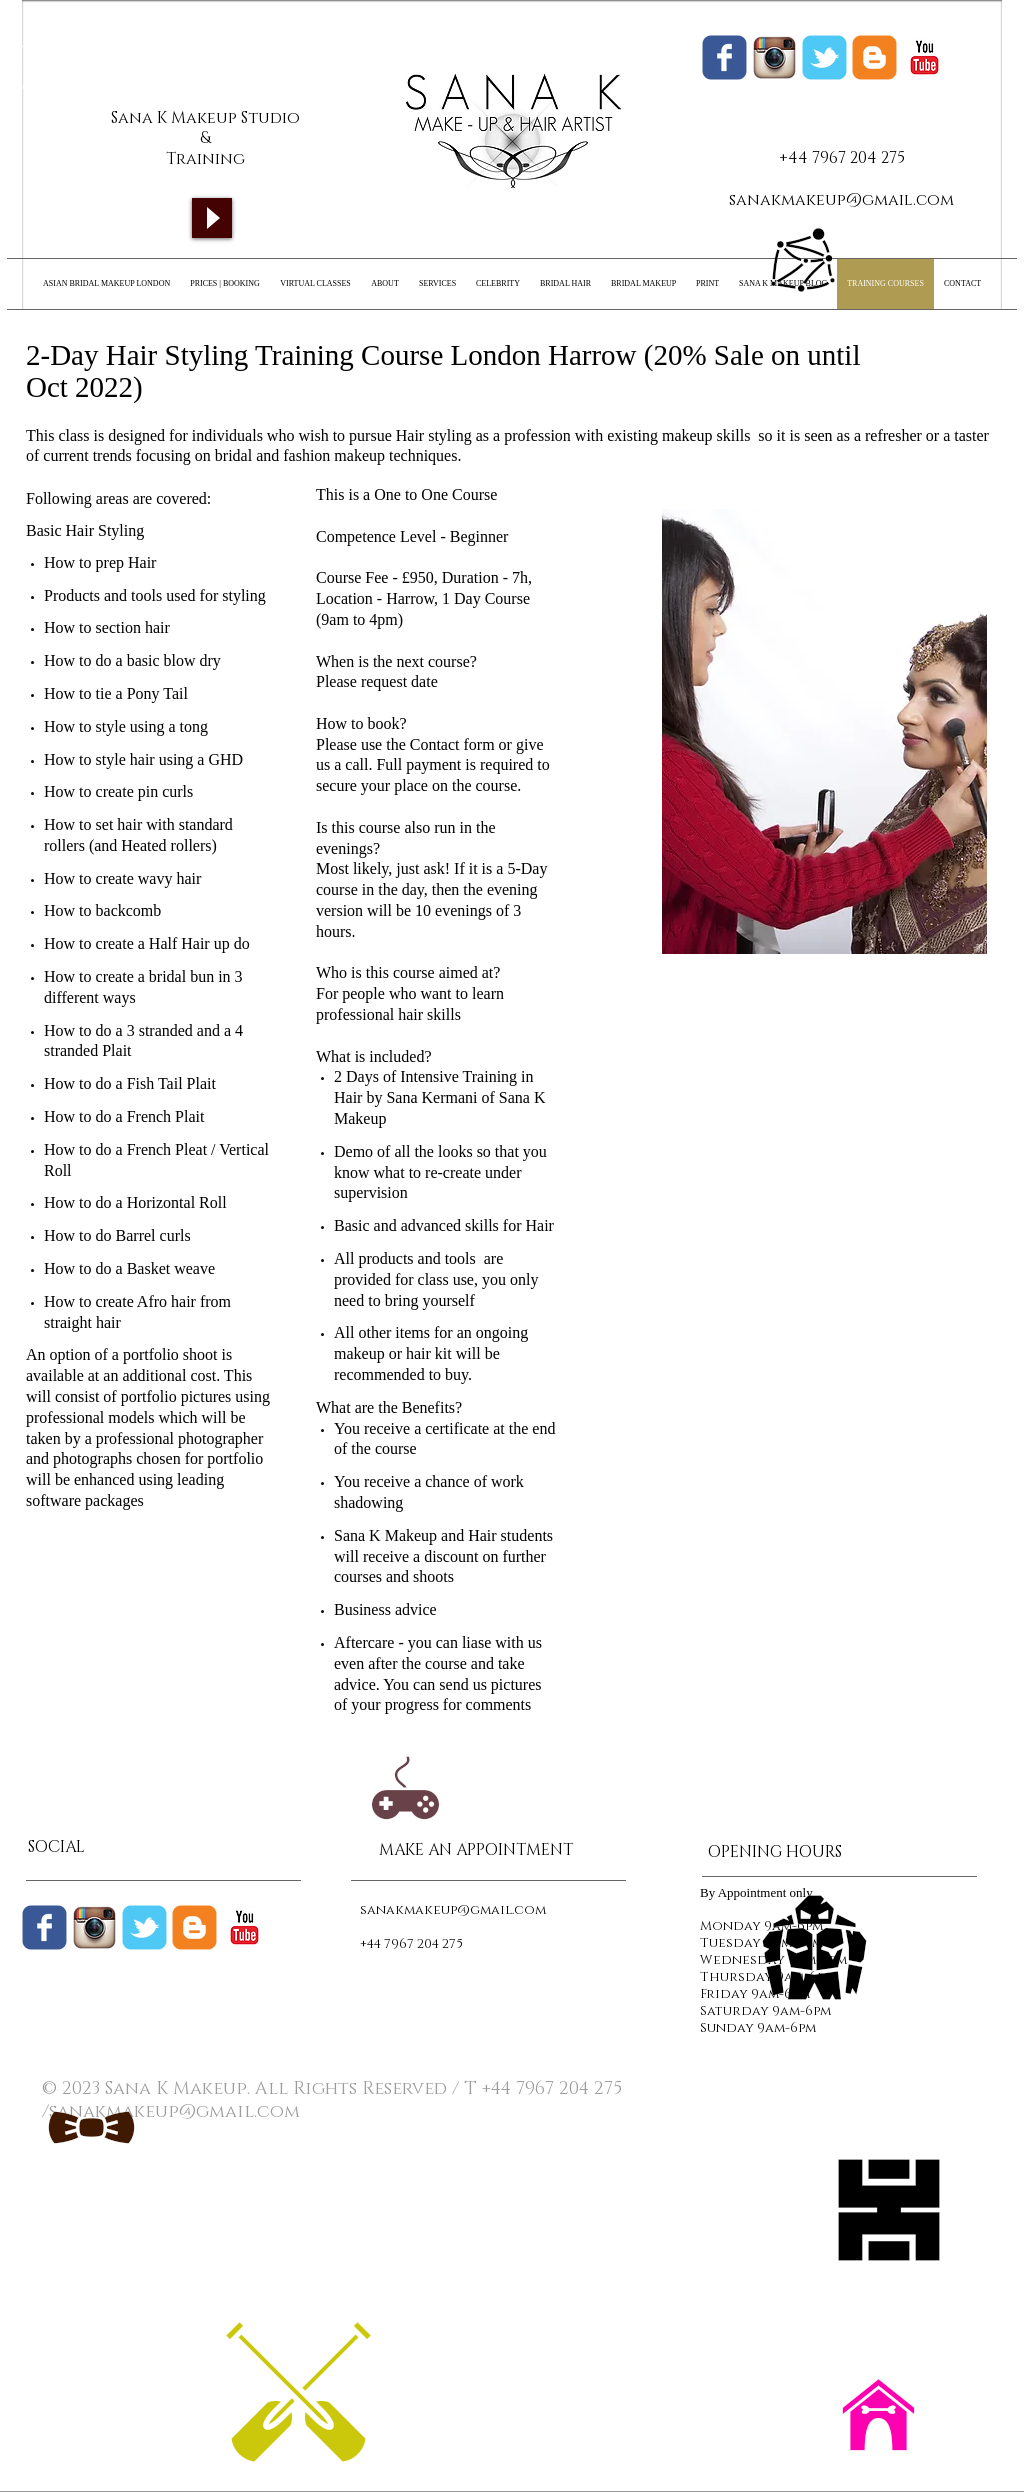 This screenshot has width=1024, height=2492. What do you see at coordinates (91, 2127) in the screenshot?
I see `select formal or dressy attire option` at bounding box center [91, 2127].